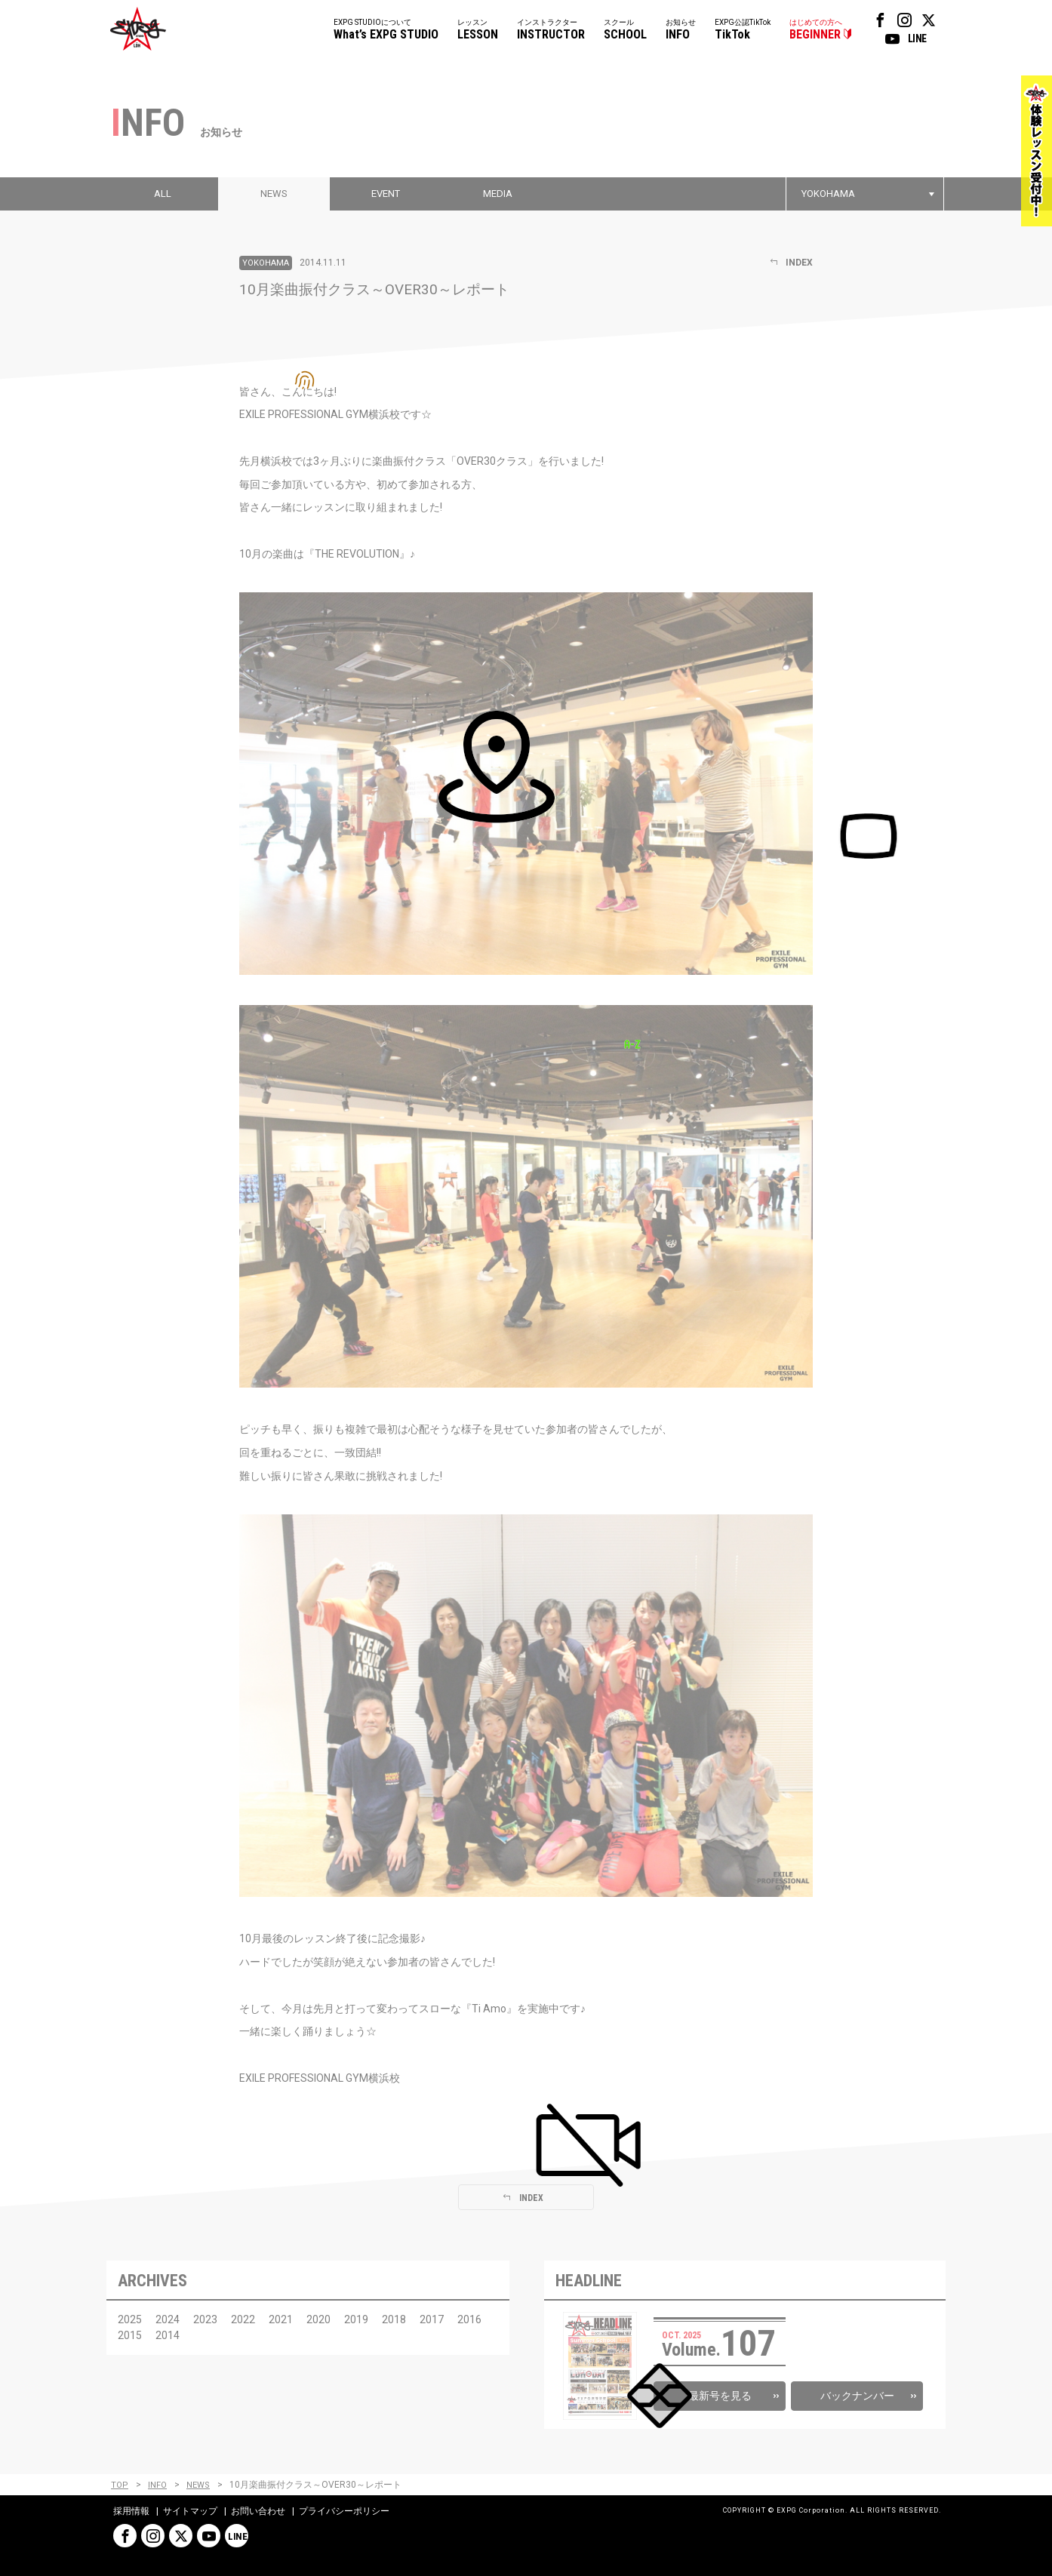 Image resolution: width=1052 pixels, height=2576 pixels. What do you see at coordinates (632, 1044) in the screenshot?
I see `sort items alphabetically from A to Z` at bounding box center [632, 1044].